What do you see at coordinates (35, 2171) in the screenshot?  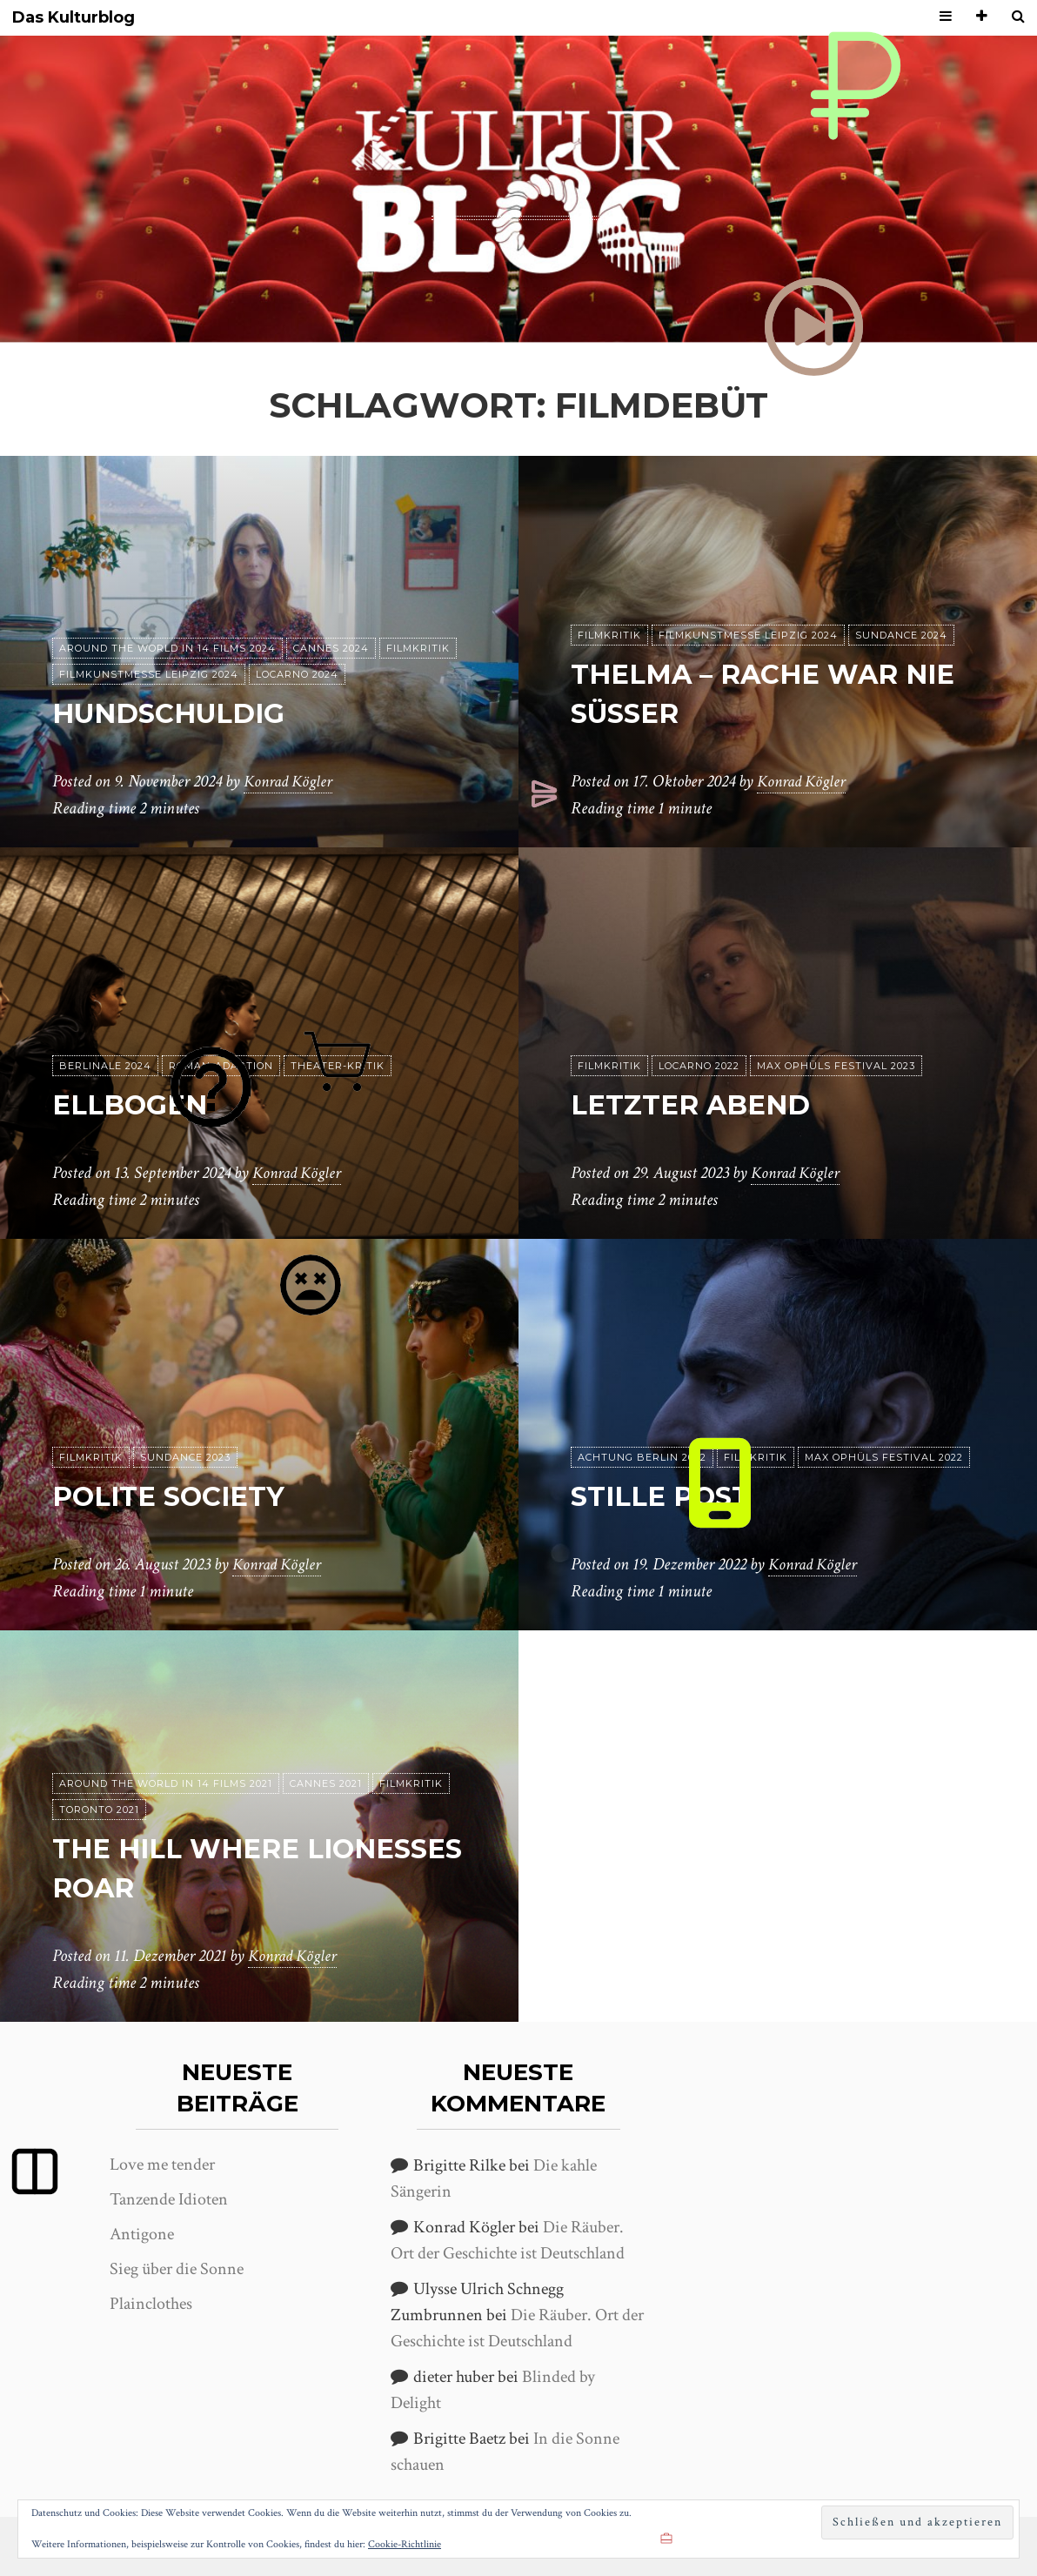 I see `switch to column view layout` at bounding box center [35, 2171].